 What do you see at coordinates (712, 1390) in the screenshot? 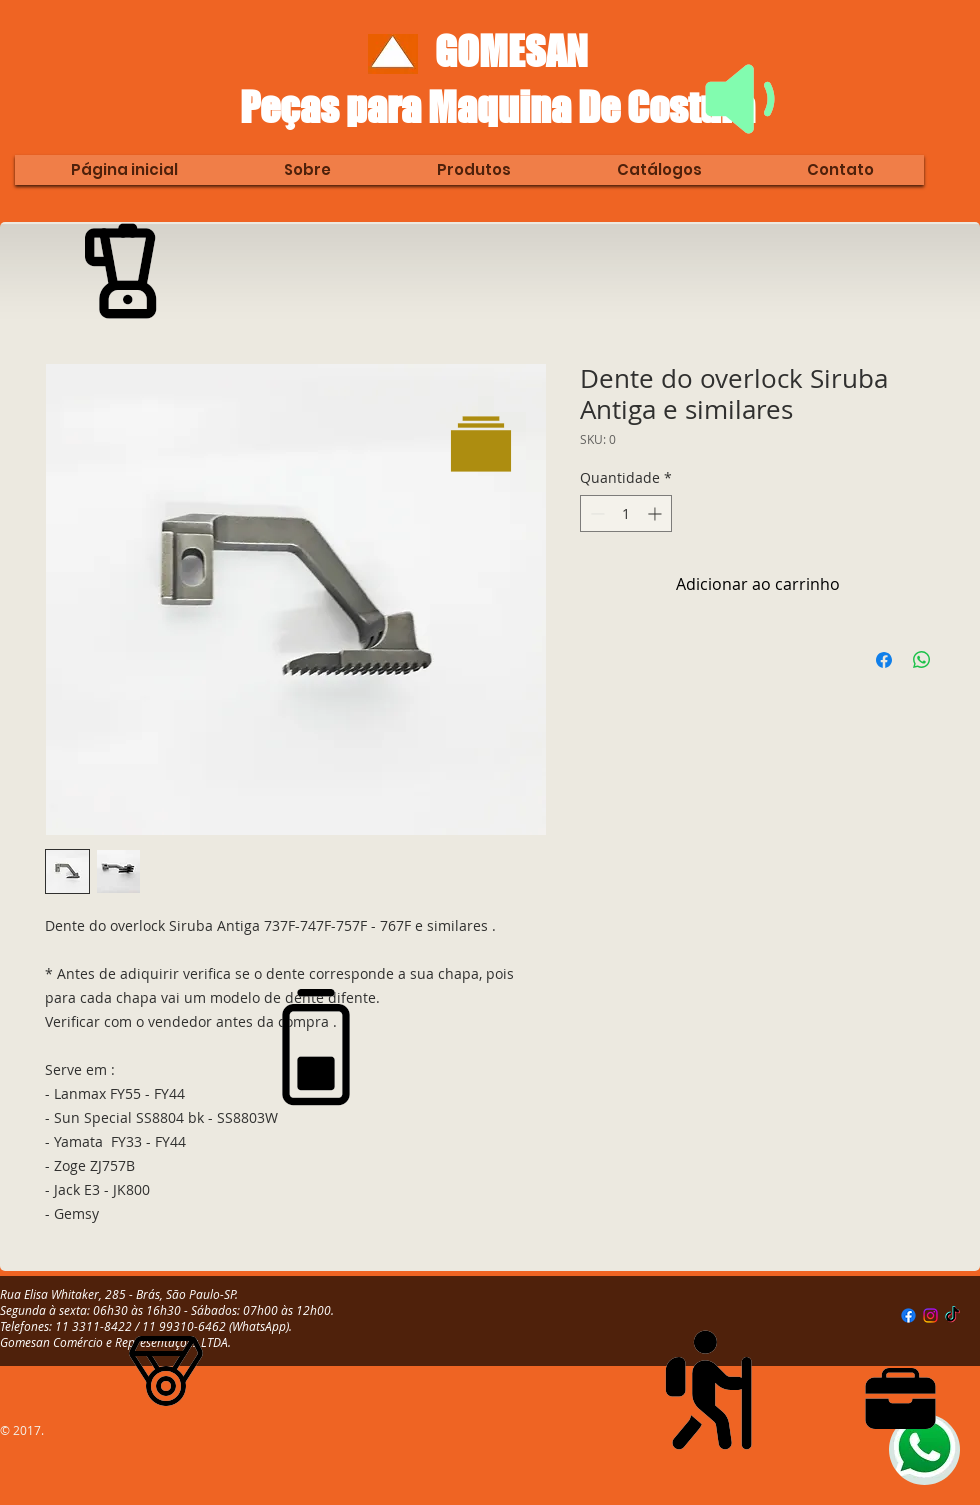
I see `explore hiking trails nearby` at bounding box center [712, 1390].